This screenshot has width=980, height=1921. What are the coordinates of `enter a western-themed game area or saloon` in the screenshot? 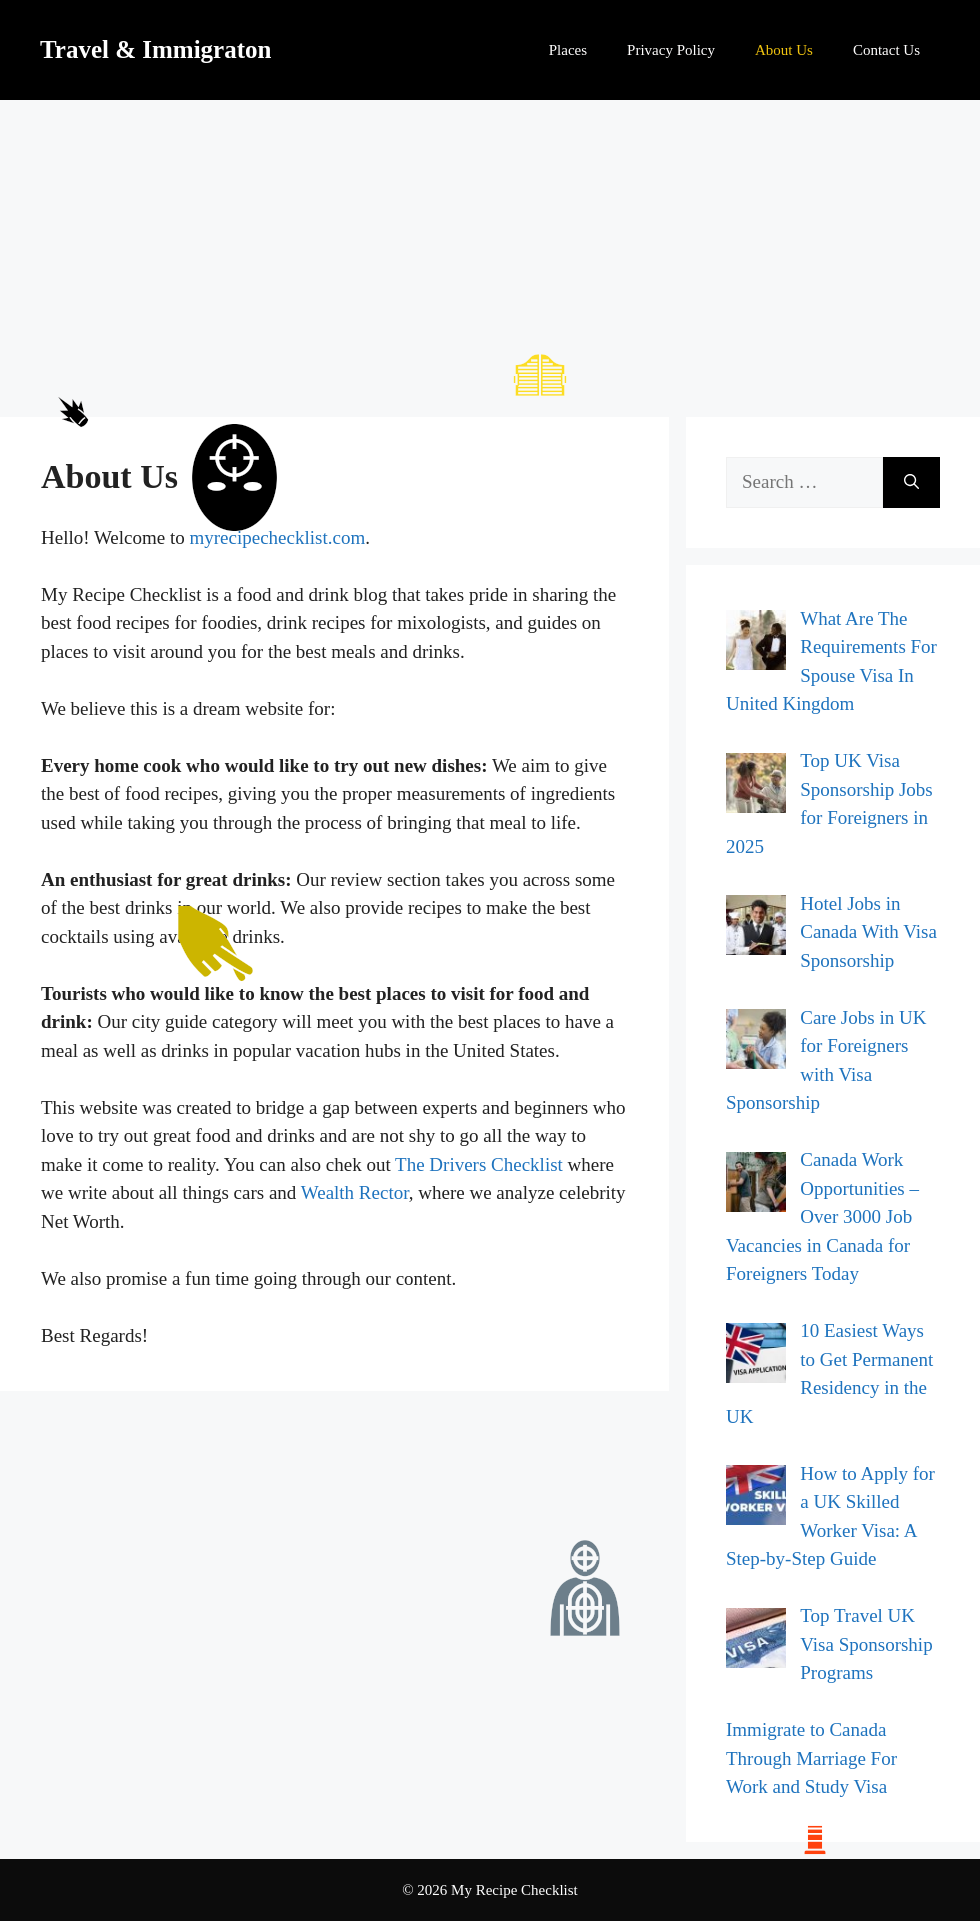 It's located at (540, 375).